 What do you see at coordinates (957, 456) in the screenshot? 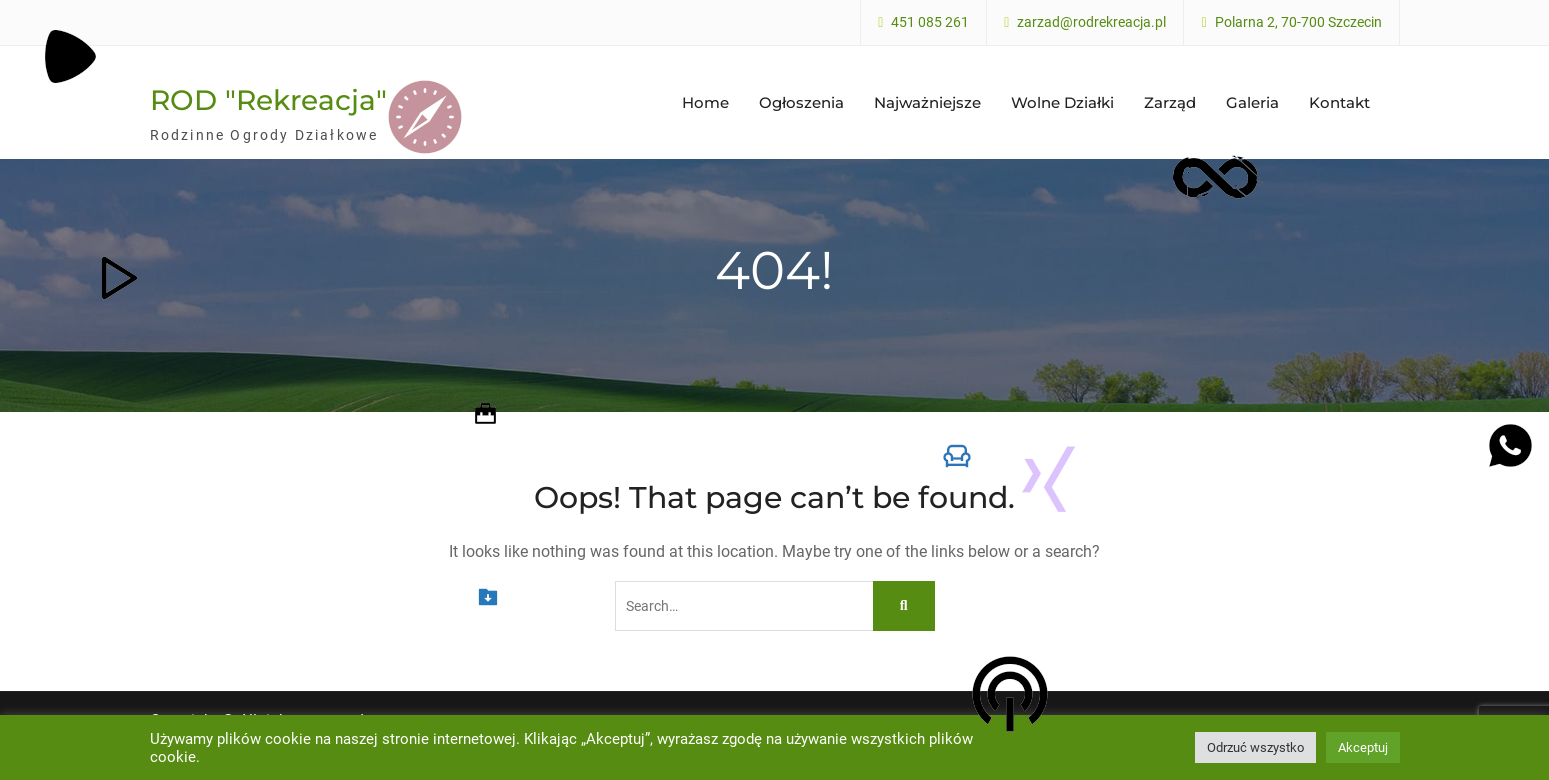
I see `browse furniture or home decor items` at bounding box center [957, 456].